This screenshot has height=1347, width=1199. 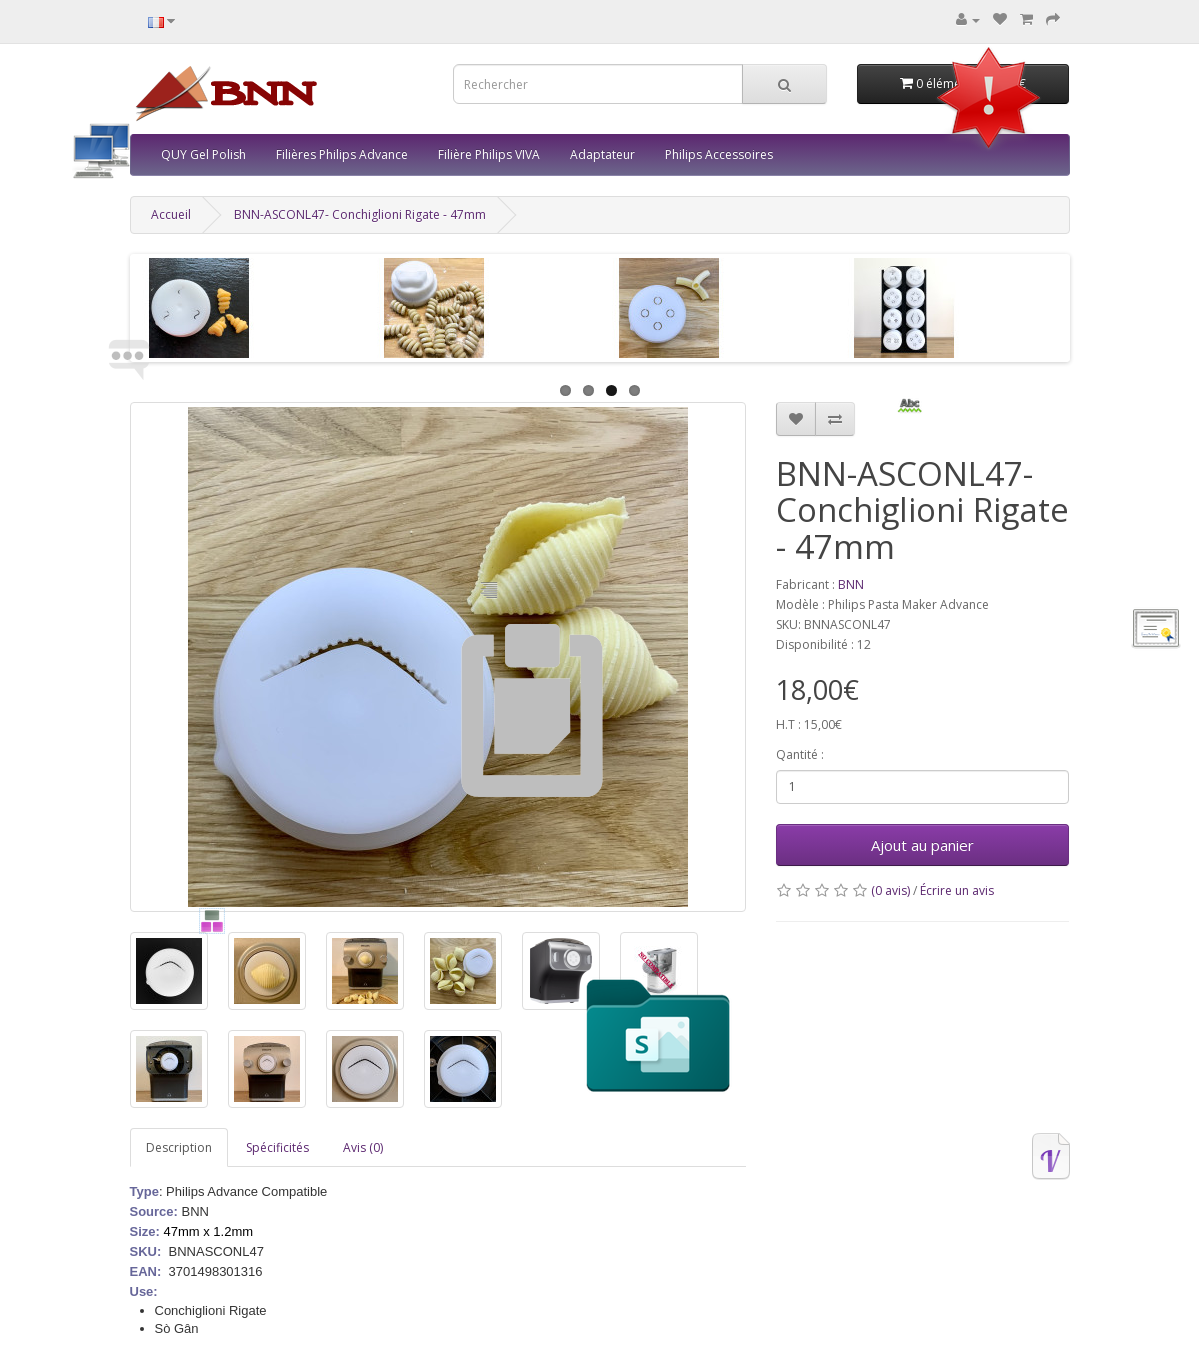 What do you see at coordinates (989, 98) in the screenshot?
I see `indicates a critical software update is available` at bounding box center [989, 98].